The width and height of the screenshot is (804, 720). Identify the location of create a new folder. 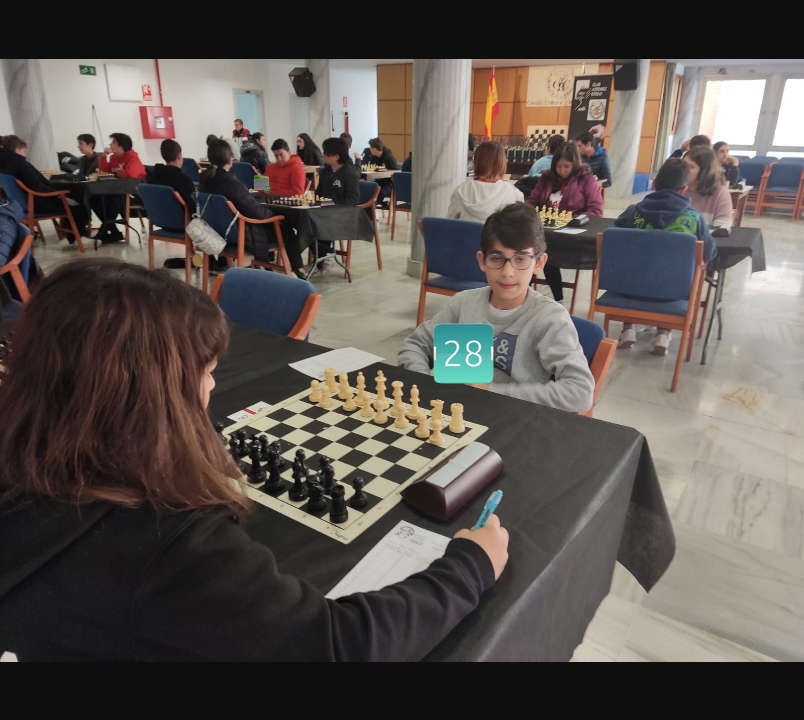
(261, 182).